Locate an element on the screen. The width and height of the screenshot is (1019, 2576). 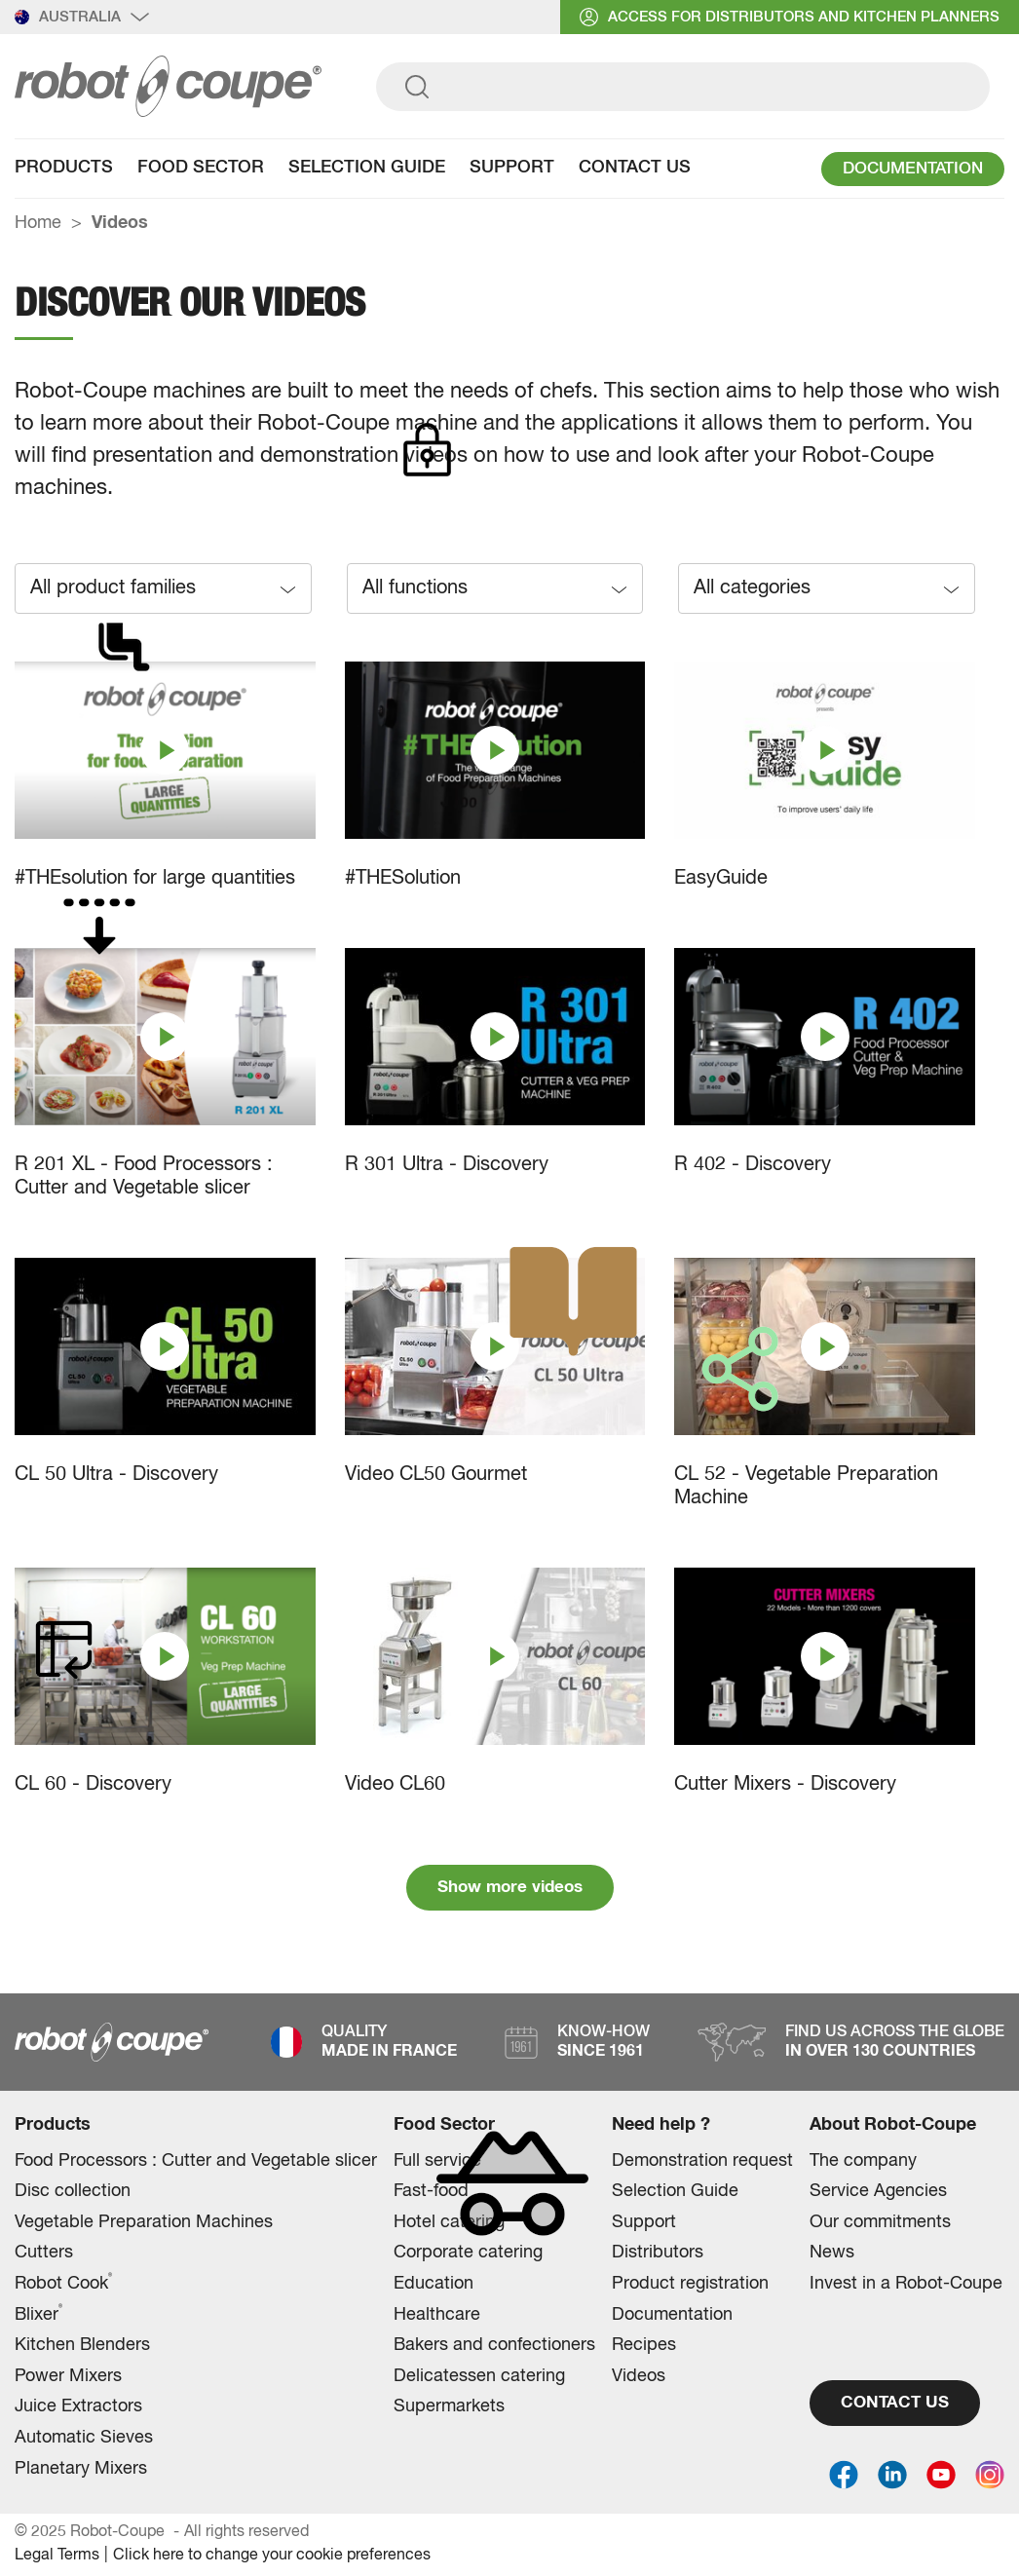
enable incognito or private browsing mode is located at coordinates (512, 2183).